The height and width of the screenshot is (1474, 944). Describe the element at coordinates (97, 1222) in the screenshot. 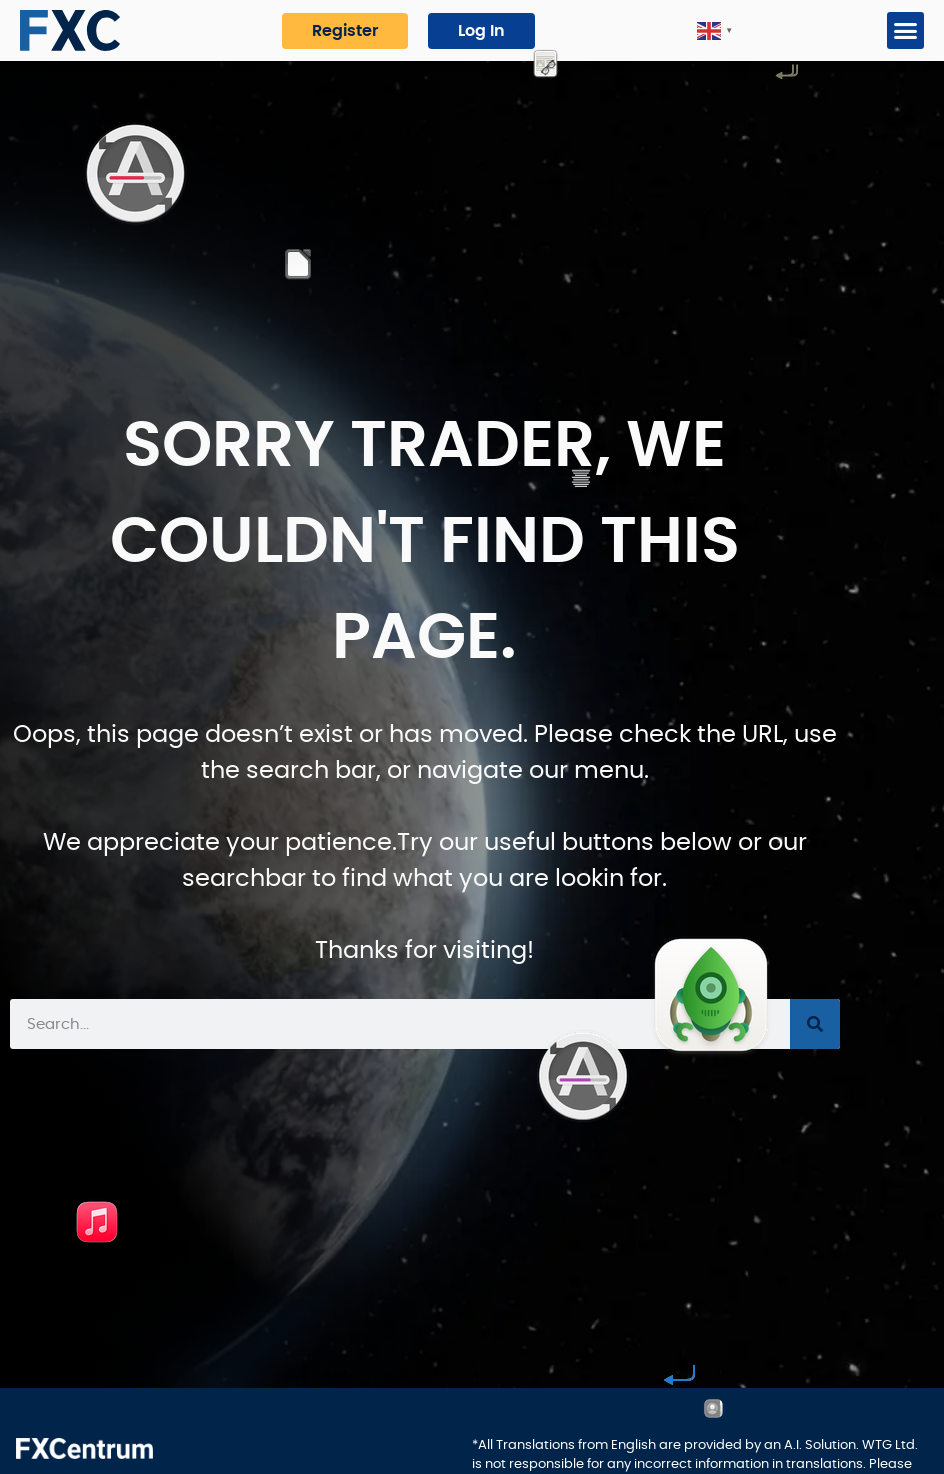

I see `open Apple Music app` at that location.